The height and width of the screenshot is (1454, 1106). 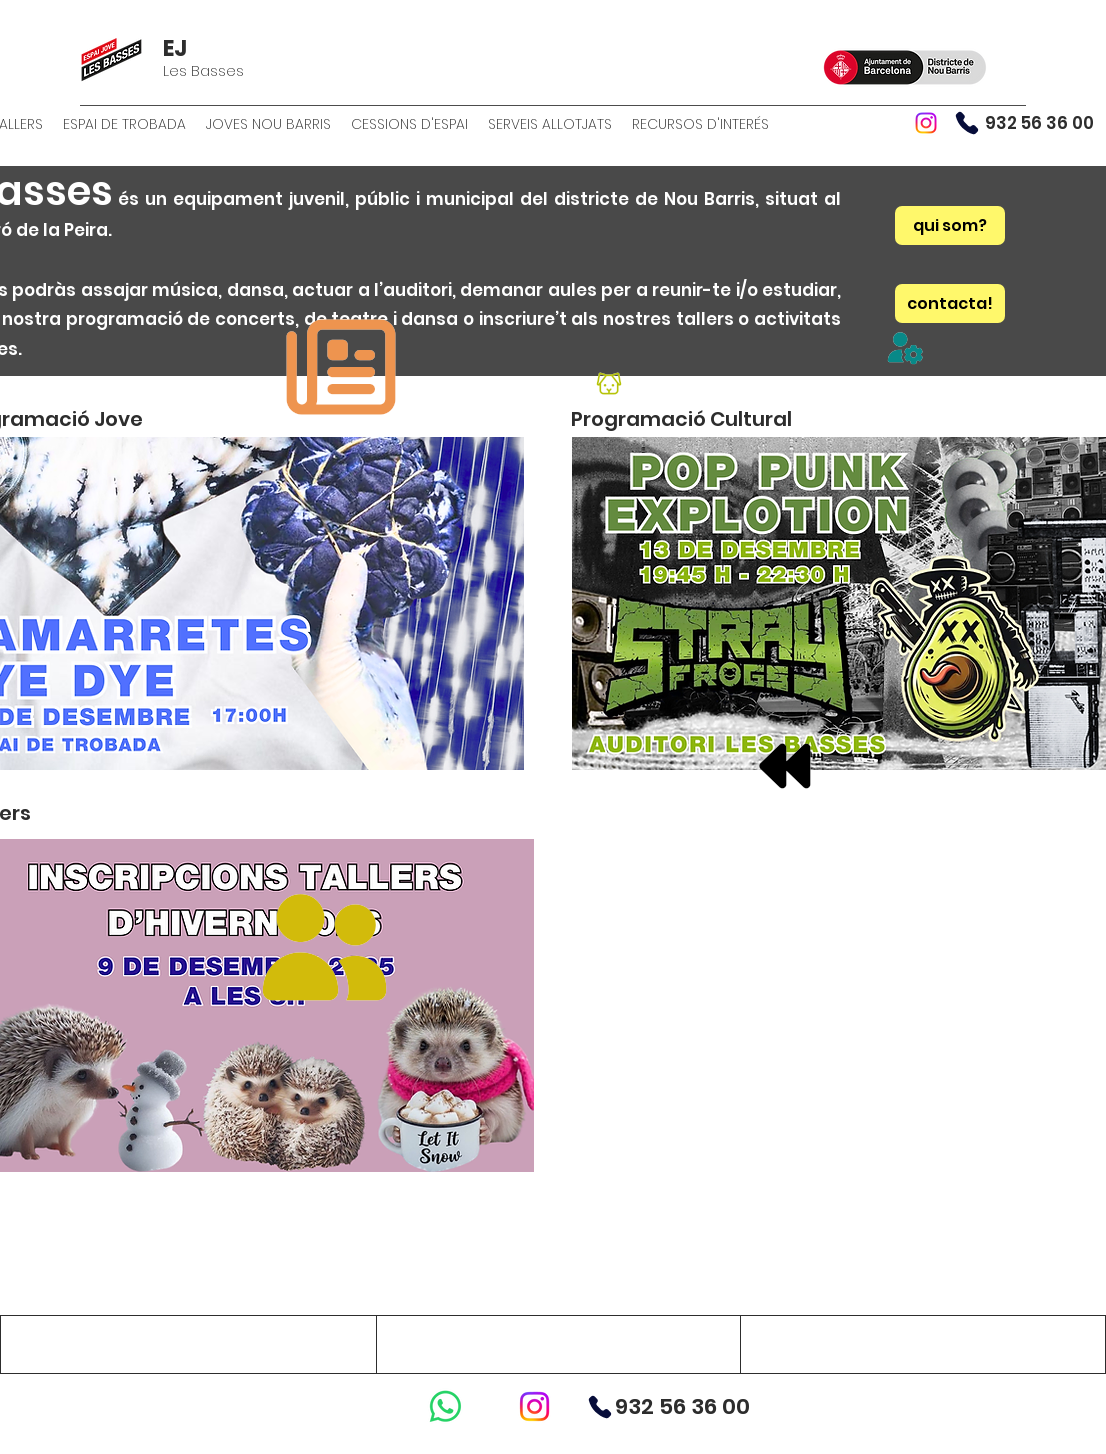 What do you see at coordinates (788, 766) in the screenshot?
I see `skip to previous track` at bounding box center [788, 766].